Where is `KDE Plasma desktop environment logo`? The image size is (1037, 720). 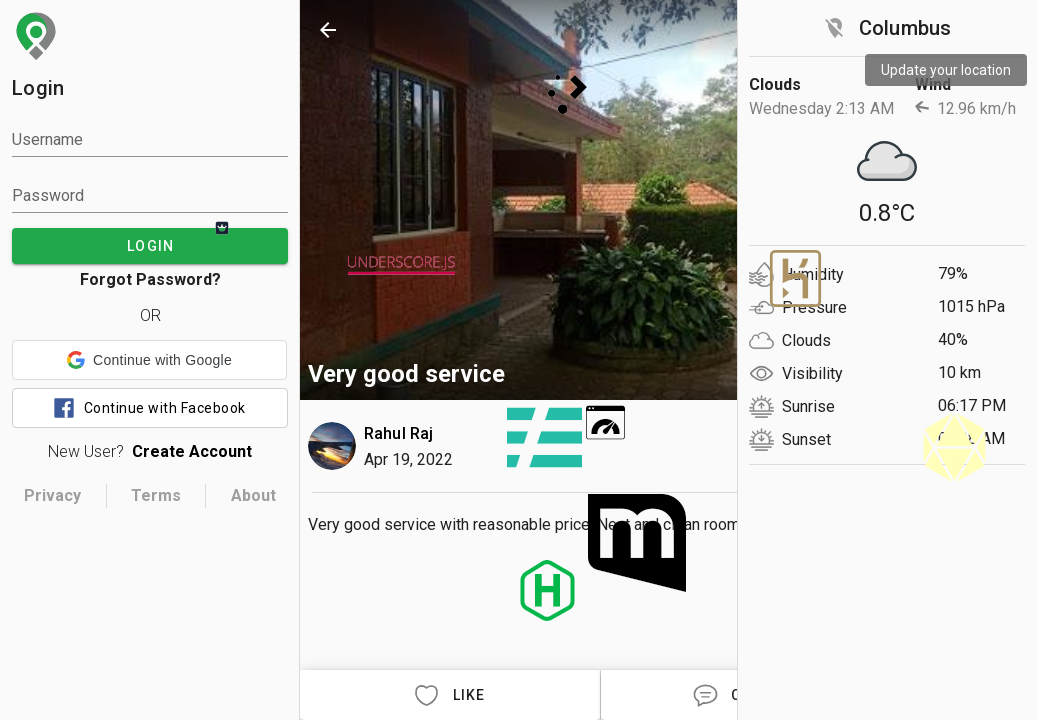
KDE Plasma desktop environment logo is located at coordinates (567, 94).